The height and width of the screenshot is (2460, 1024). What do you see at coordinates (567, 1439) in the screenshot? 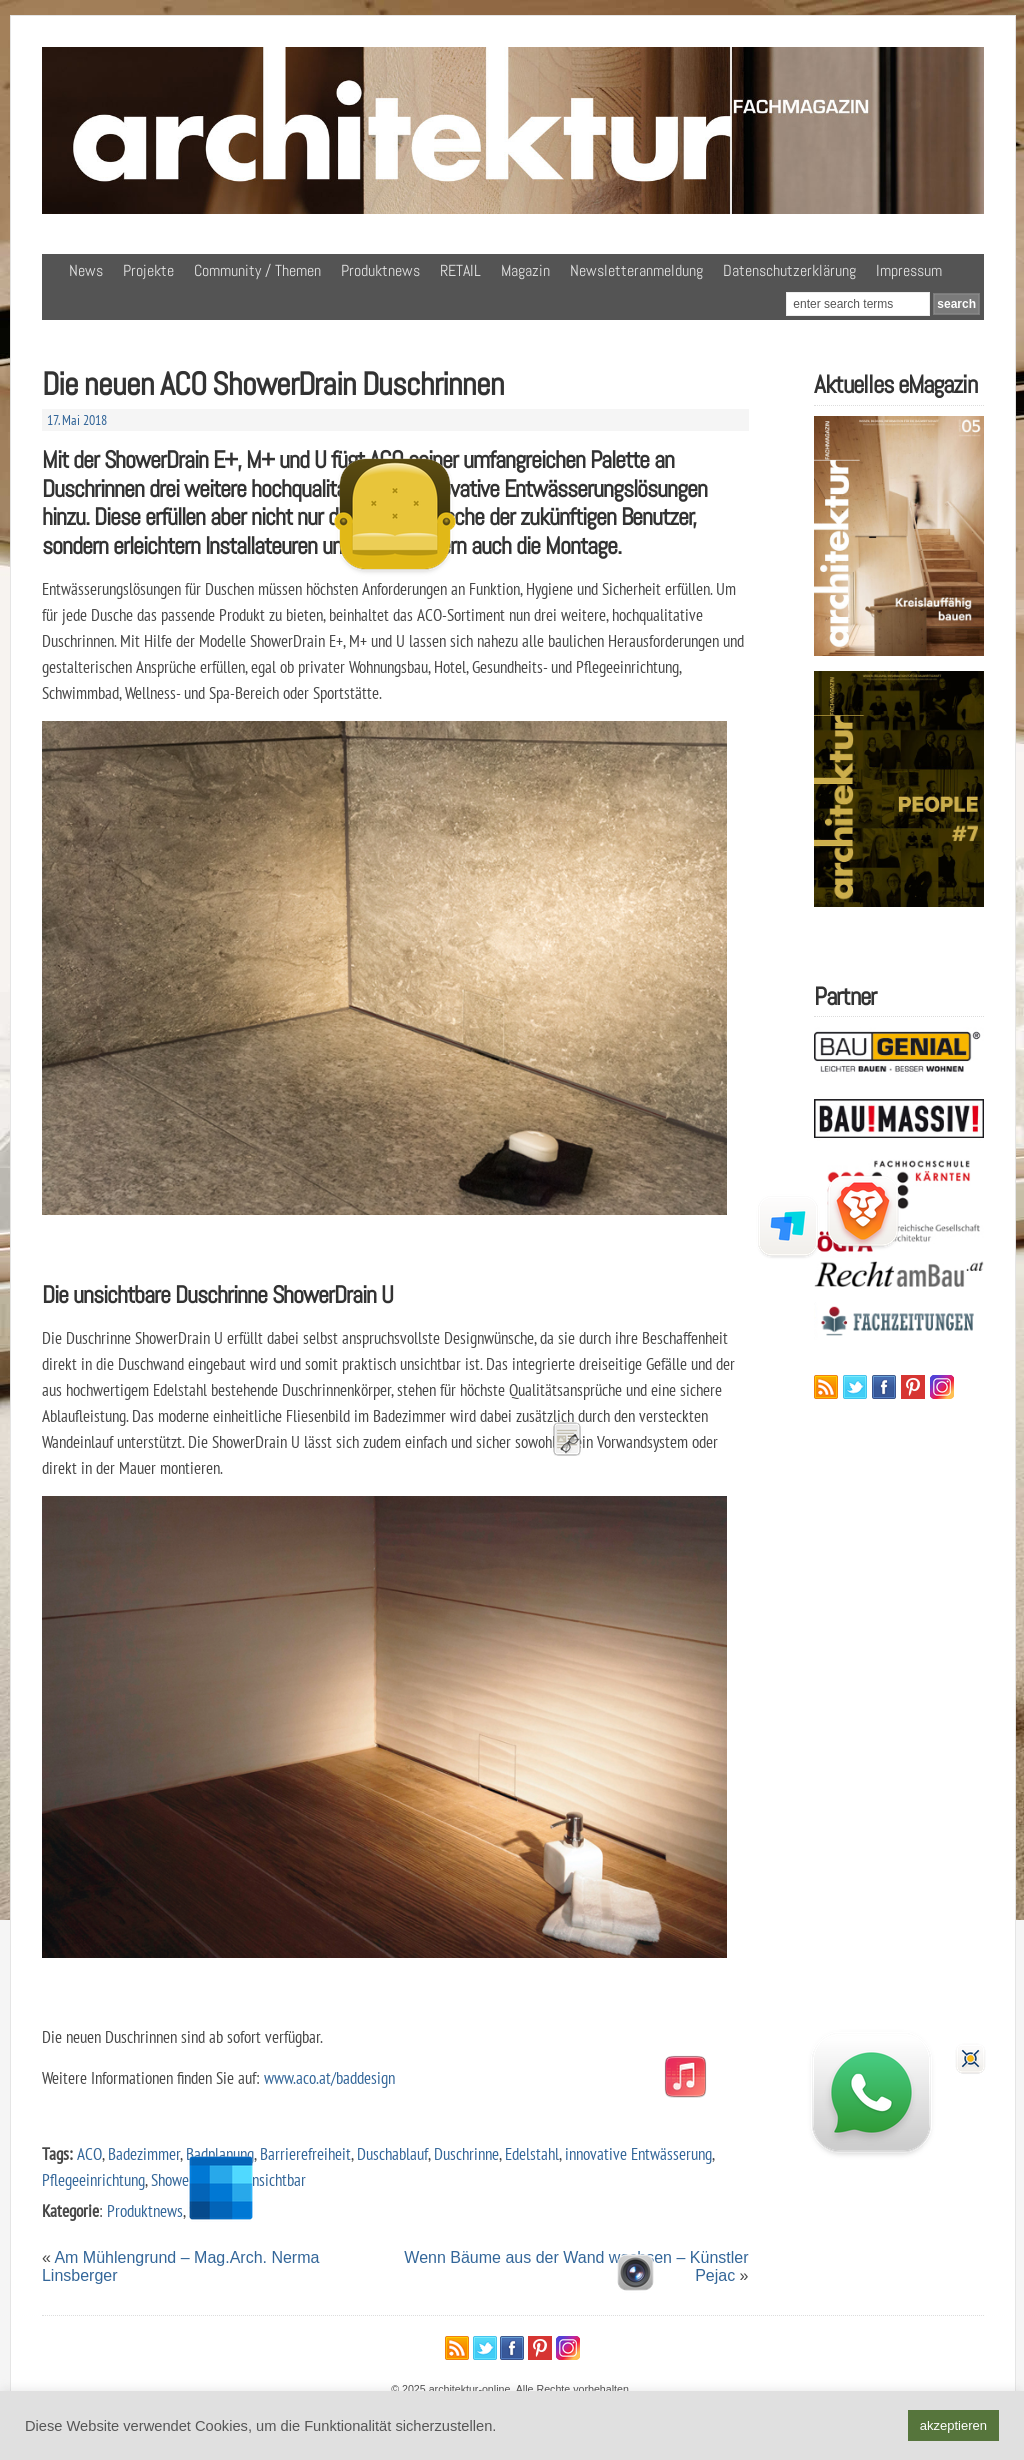
I see `open the documents app` at bounding box center [567, 1439].